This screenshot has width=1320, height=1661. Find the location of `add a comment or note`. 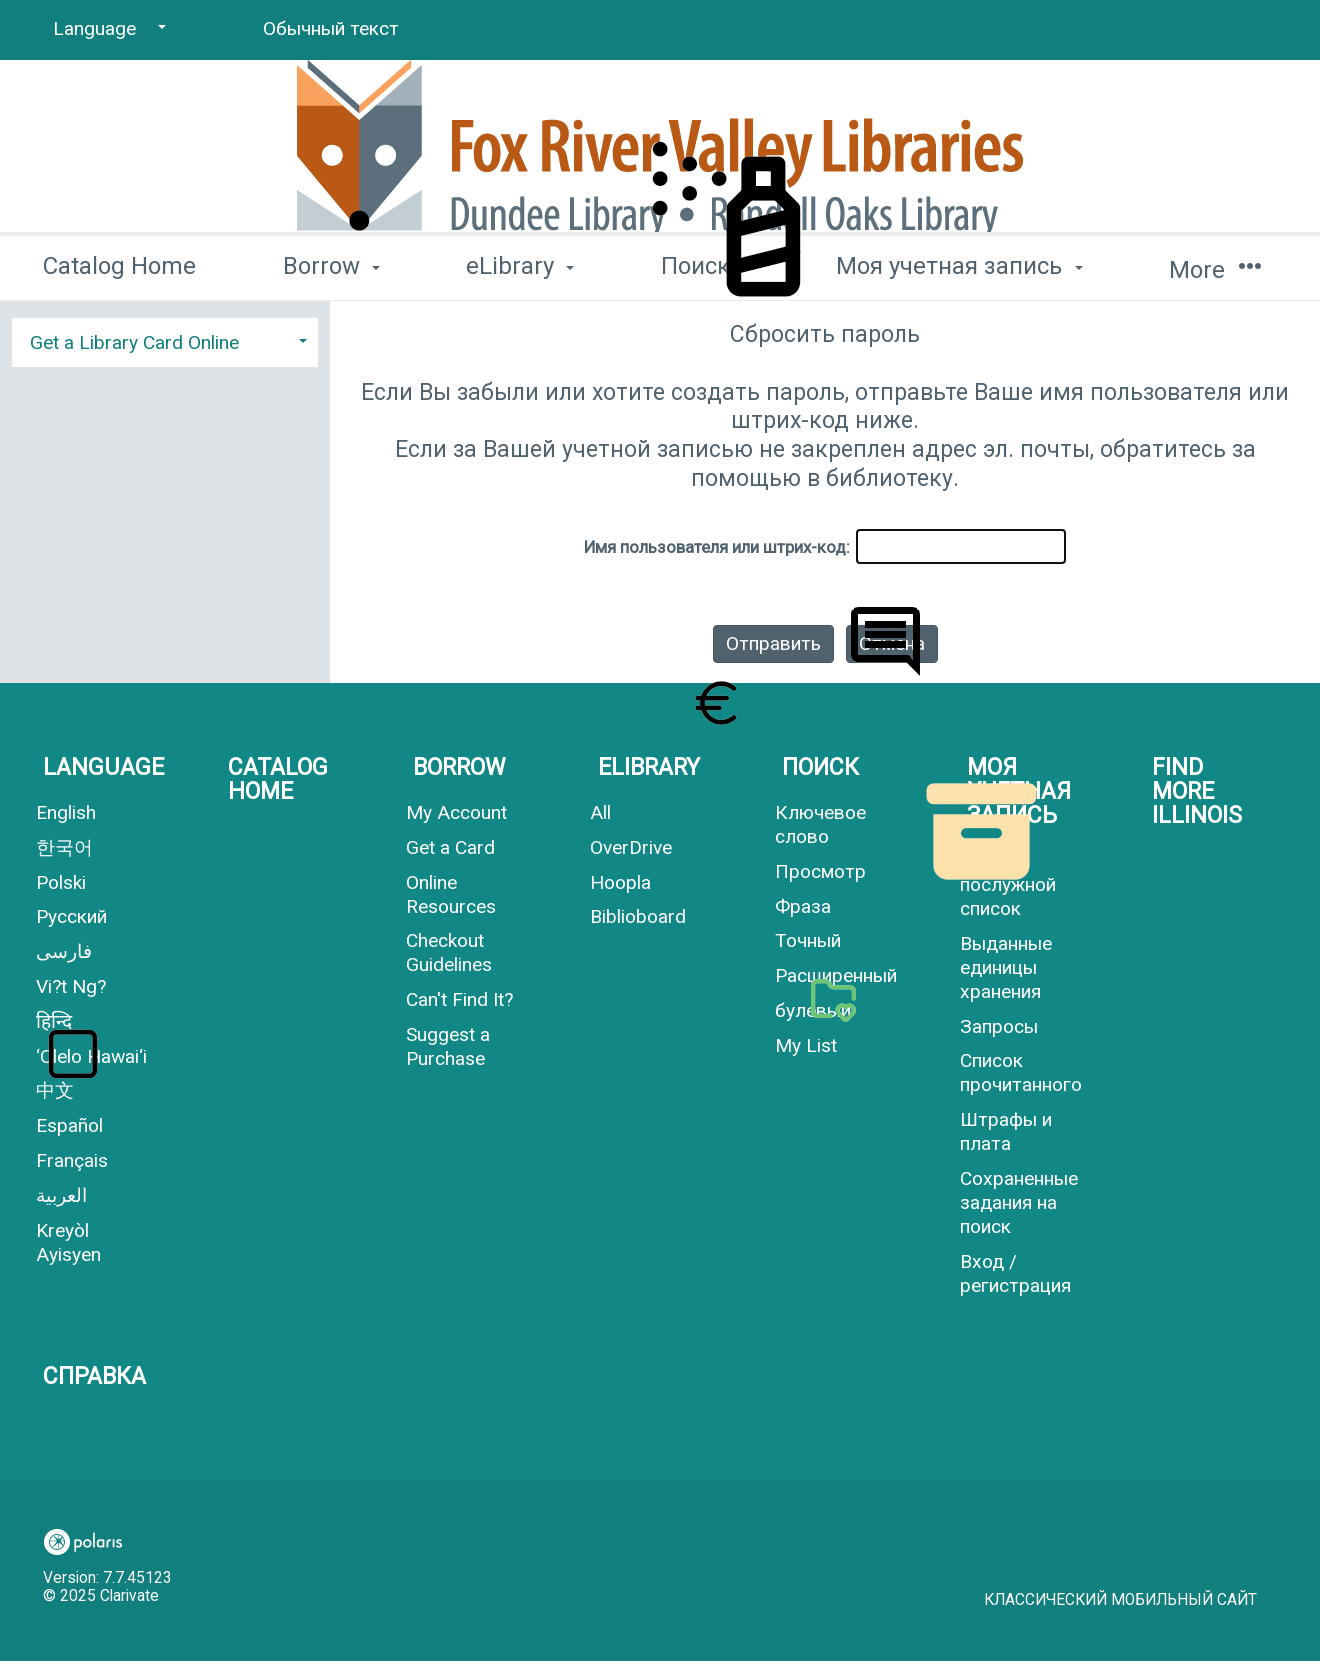

add a comment or note is located at coordinates (885, 641).